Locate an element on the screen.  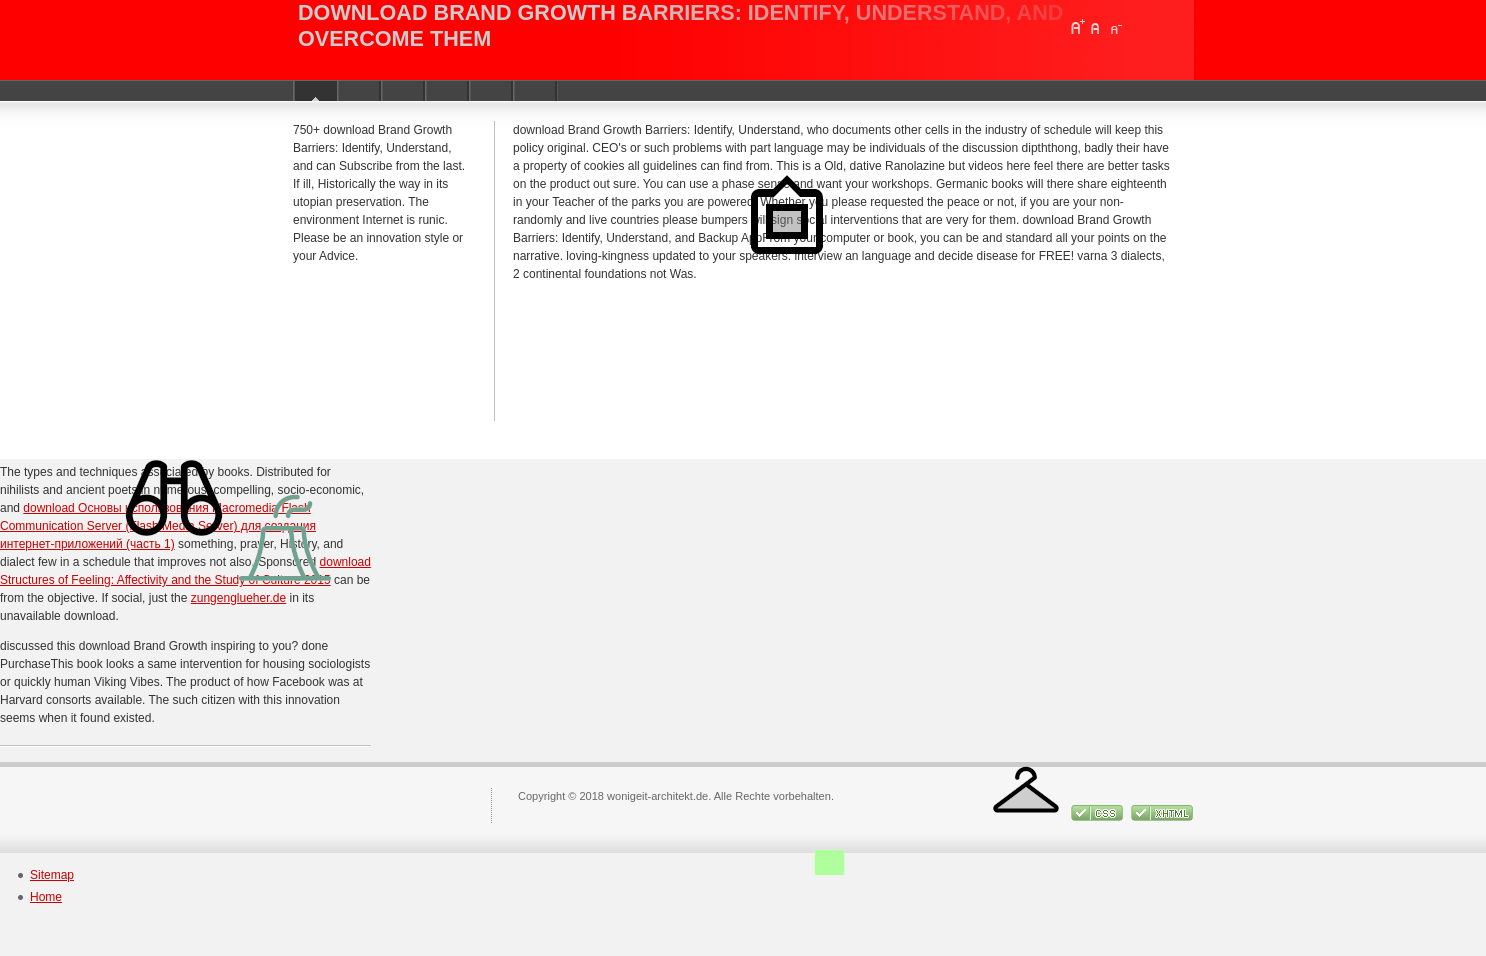
add a frame or border to an image is located at coordinates (787, 218).